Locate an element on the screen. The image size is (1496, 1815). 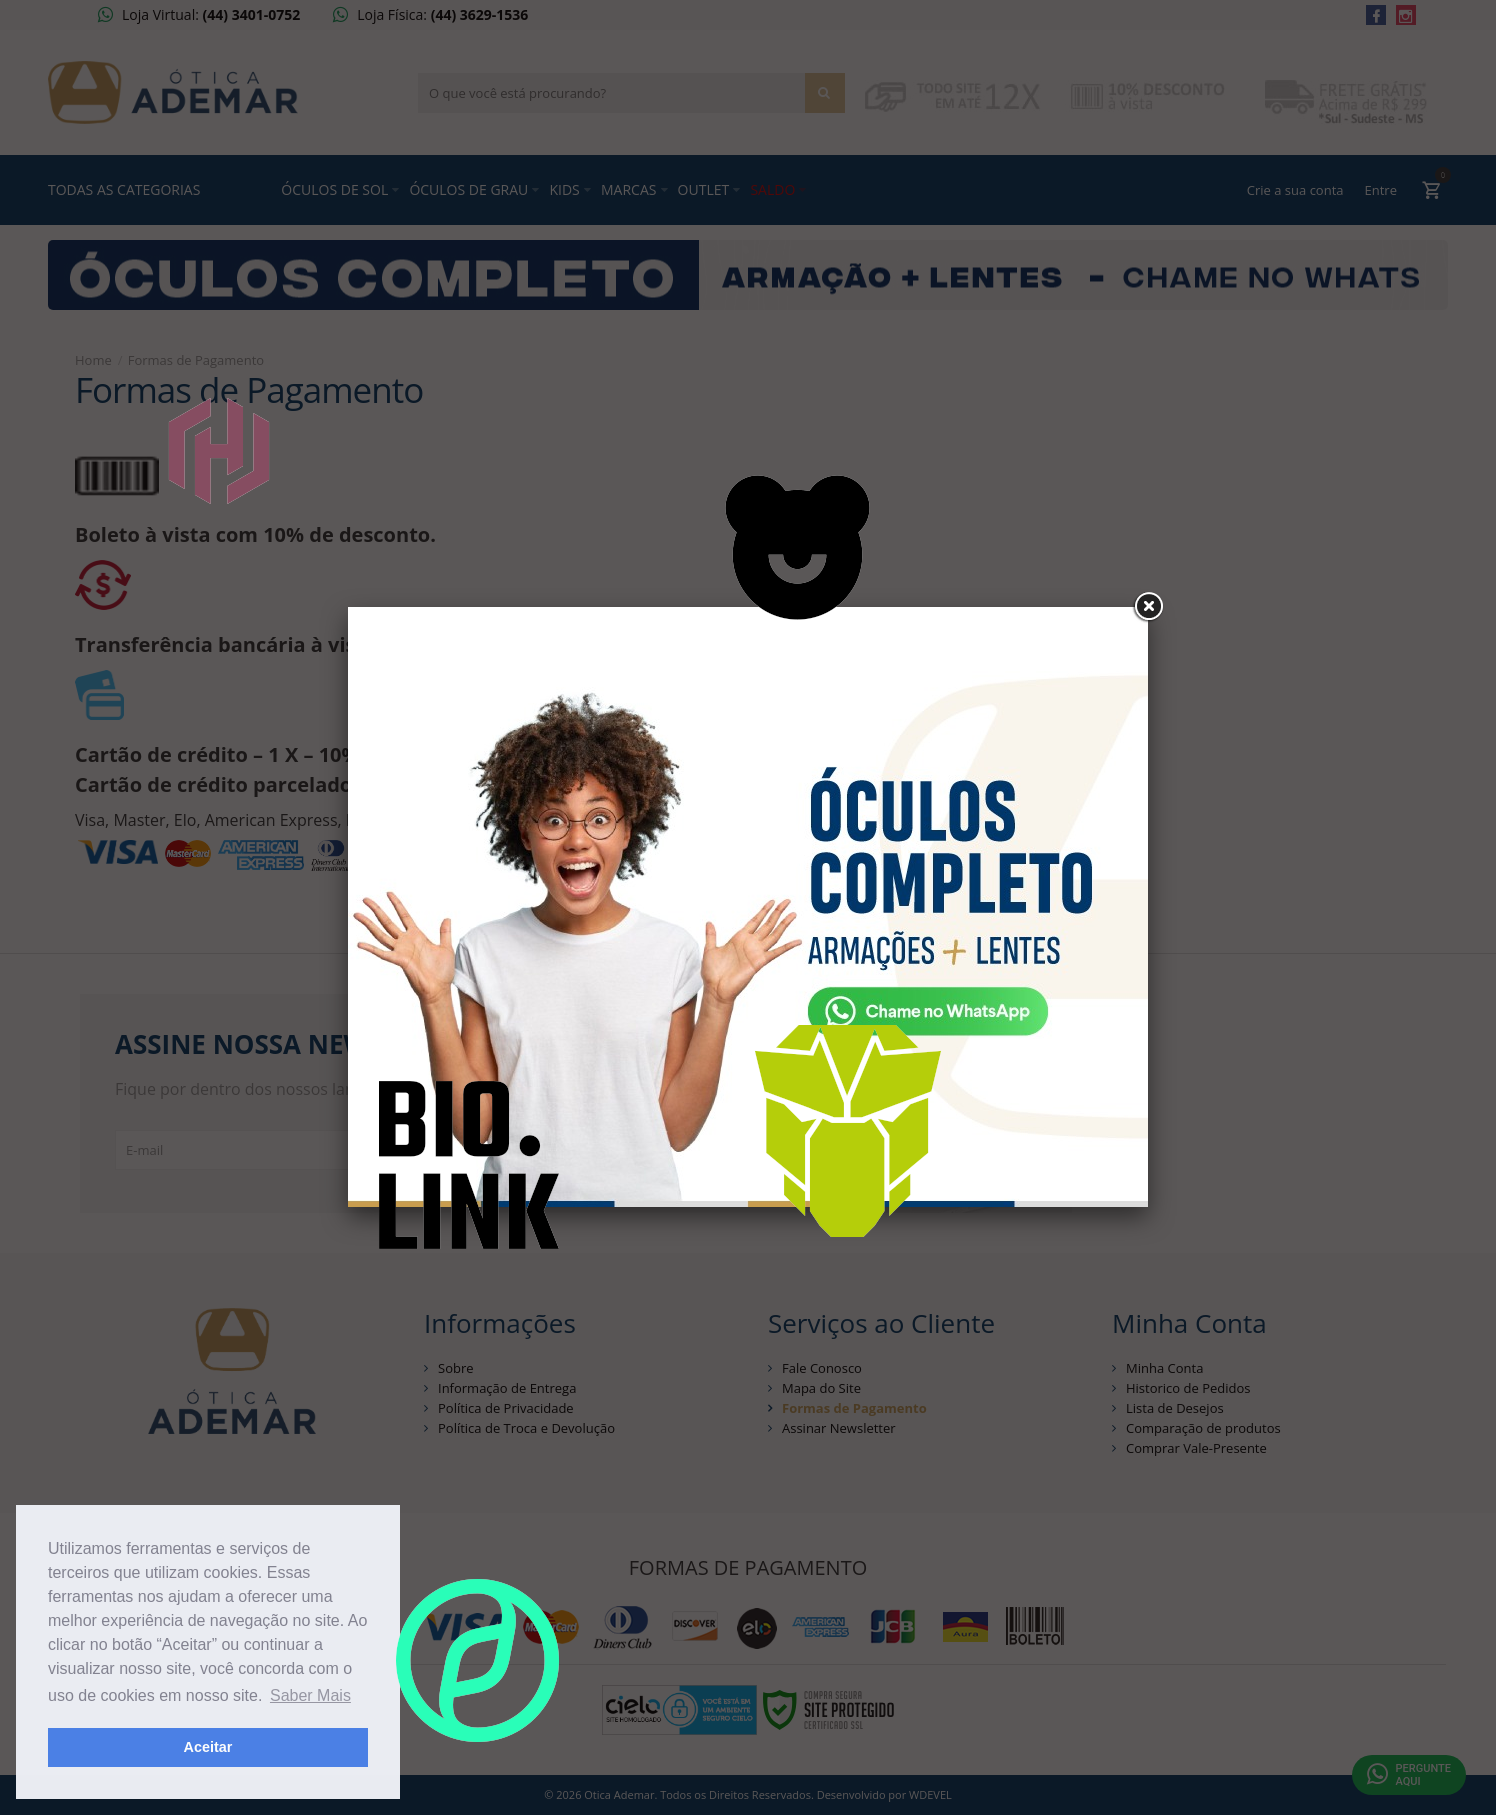
PrimeVue UI component library logo is located at coordinates (848, 1131).